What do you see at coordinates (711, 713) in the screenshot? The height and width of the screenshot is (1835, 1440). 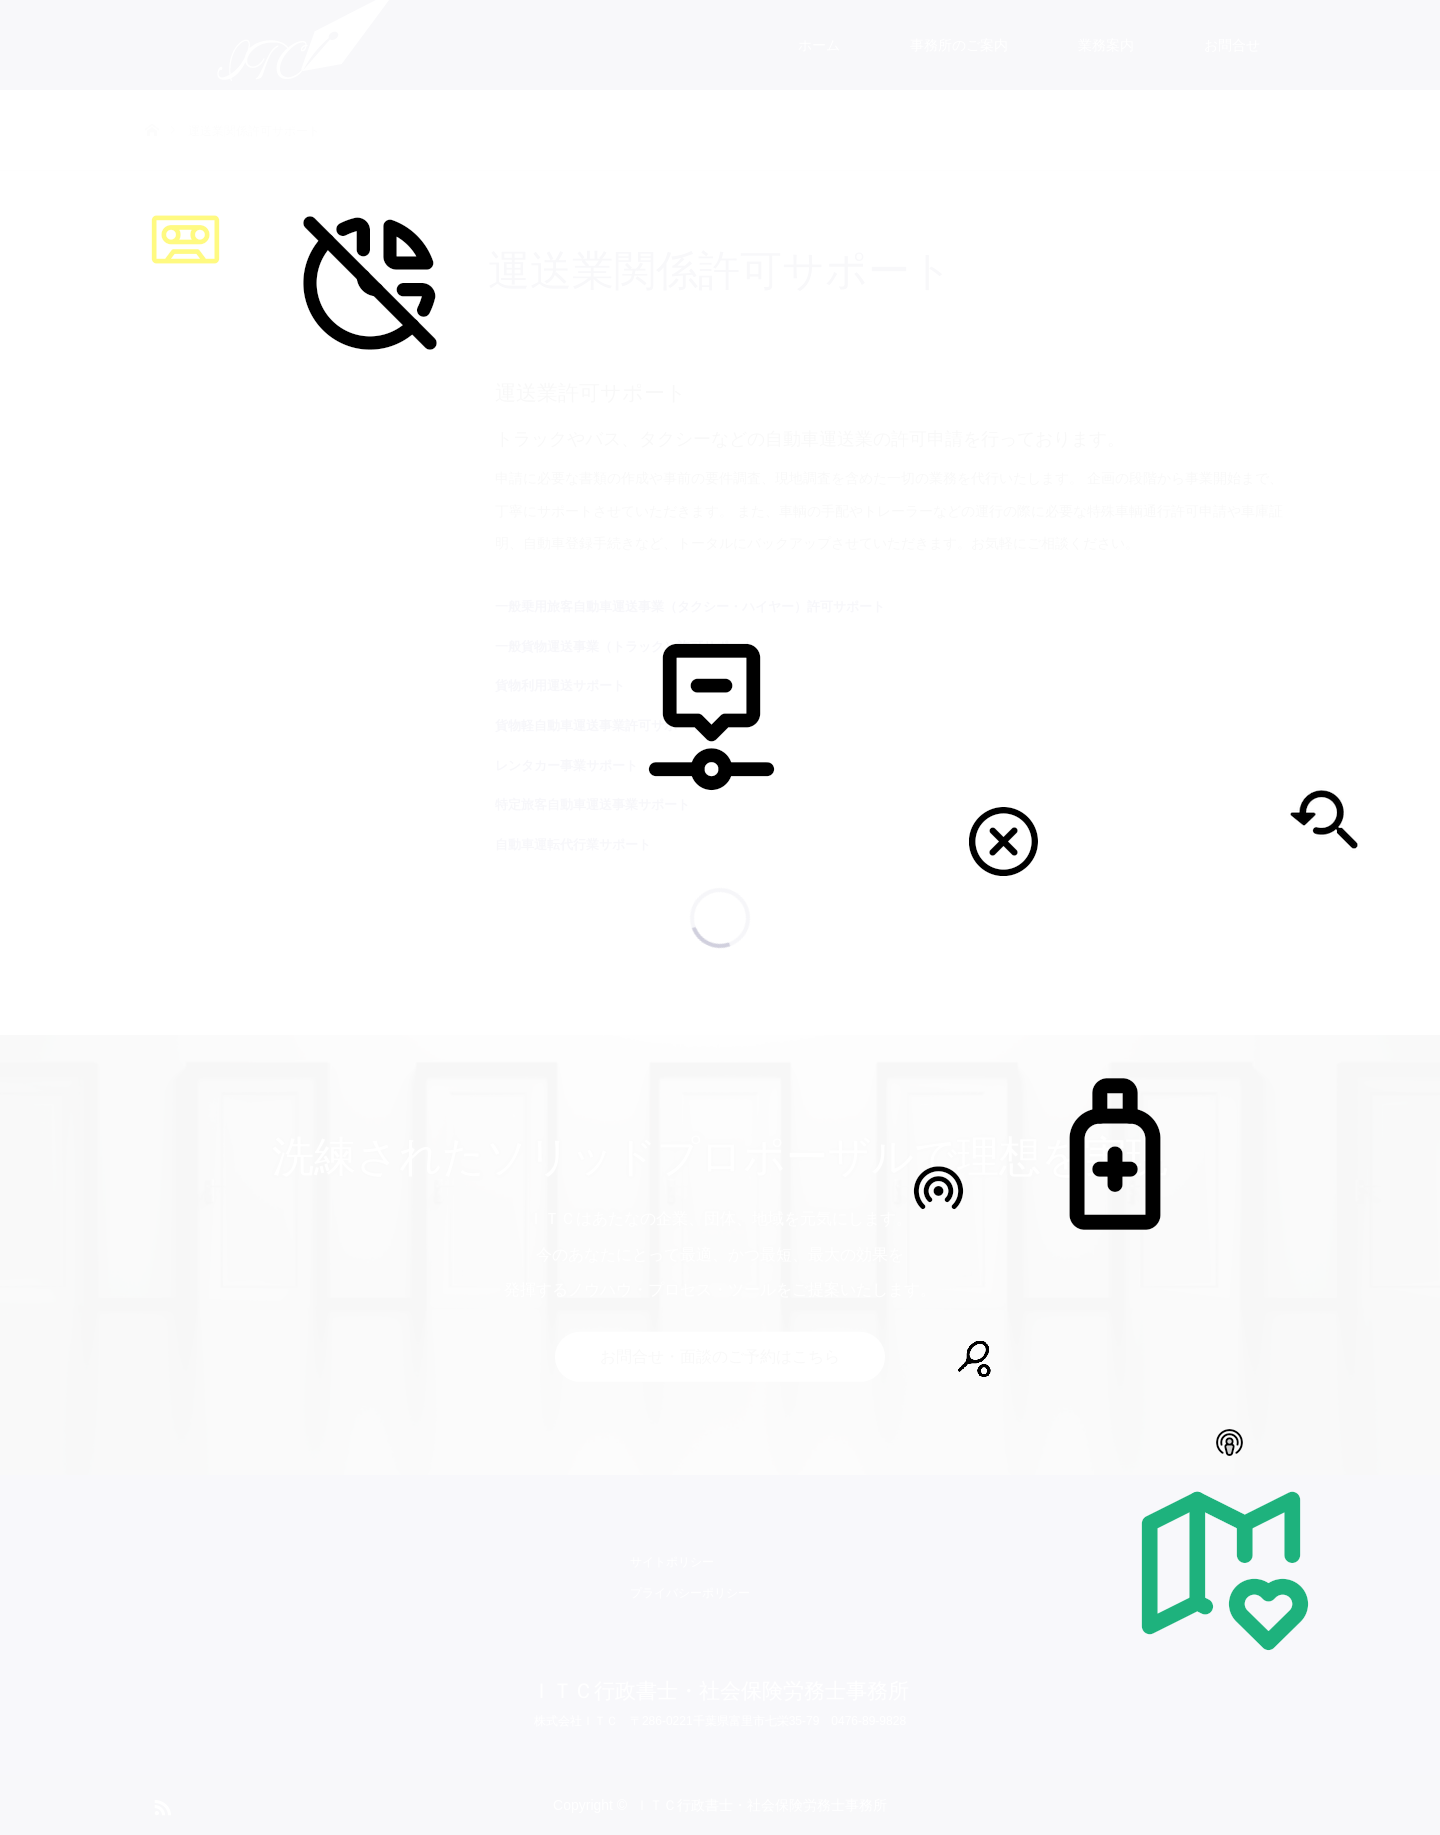 I see `remove an event from the timeline` at bounding box center [711, 713].